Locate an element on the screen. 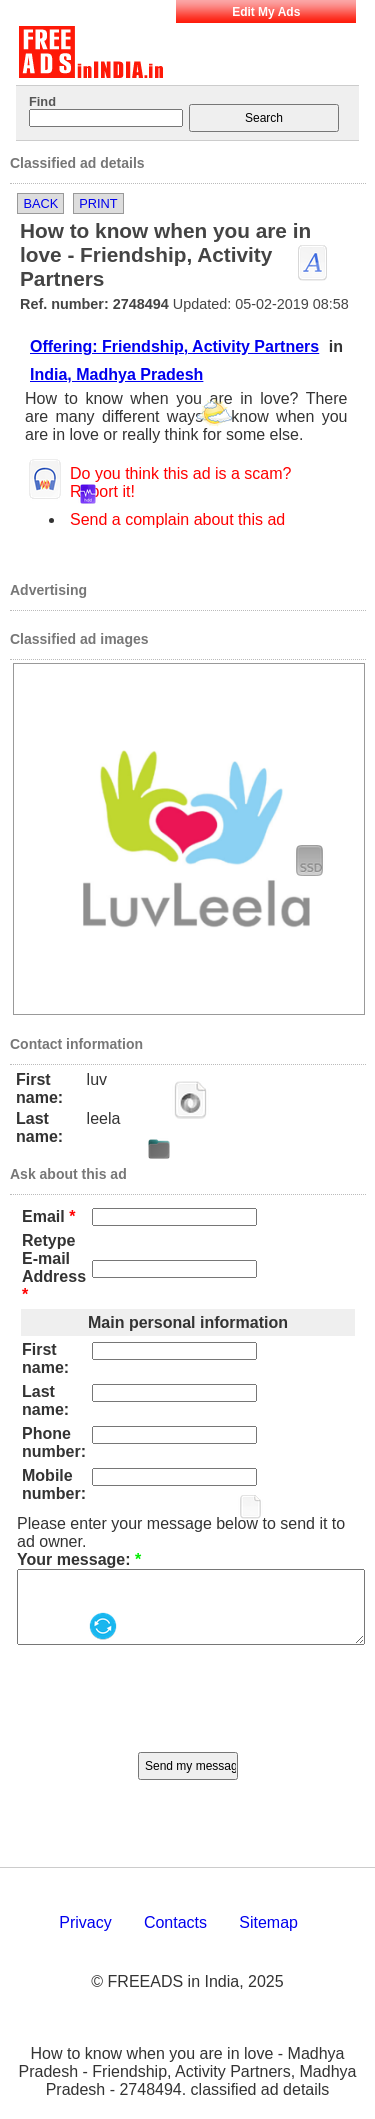 Image resolution: width=375 pixels, height=2119 pixels. indicates a solid state drive in the system is located at coordinates (309, 860).